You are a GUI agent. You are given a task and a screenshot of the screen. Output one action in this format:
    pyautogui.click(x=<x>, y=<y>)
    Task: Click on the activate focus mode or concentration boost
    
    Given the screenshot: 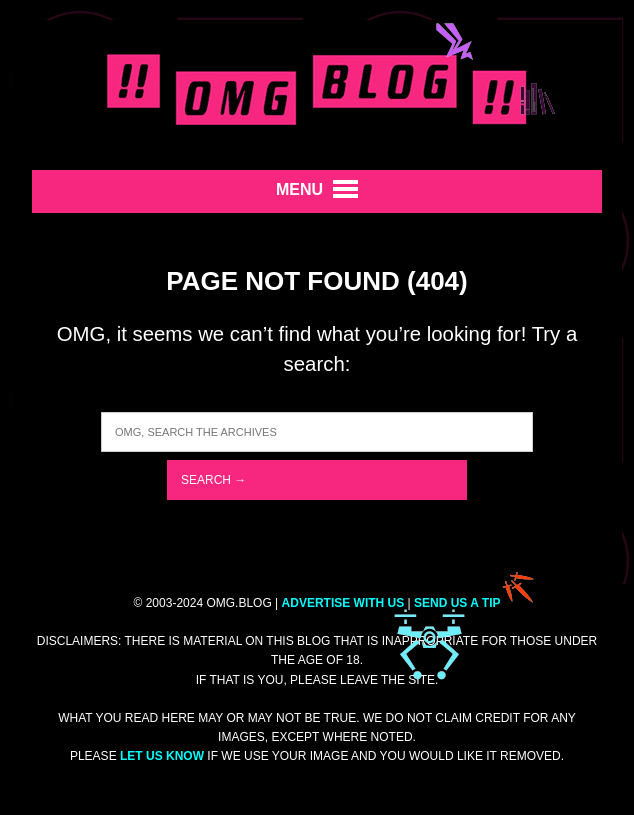 What is the action you would take?
    pyautogui.click(x=454, y=41)
    